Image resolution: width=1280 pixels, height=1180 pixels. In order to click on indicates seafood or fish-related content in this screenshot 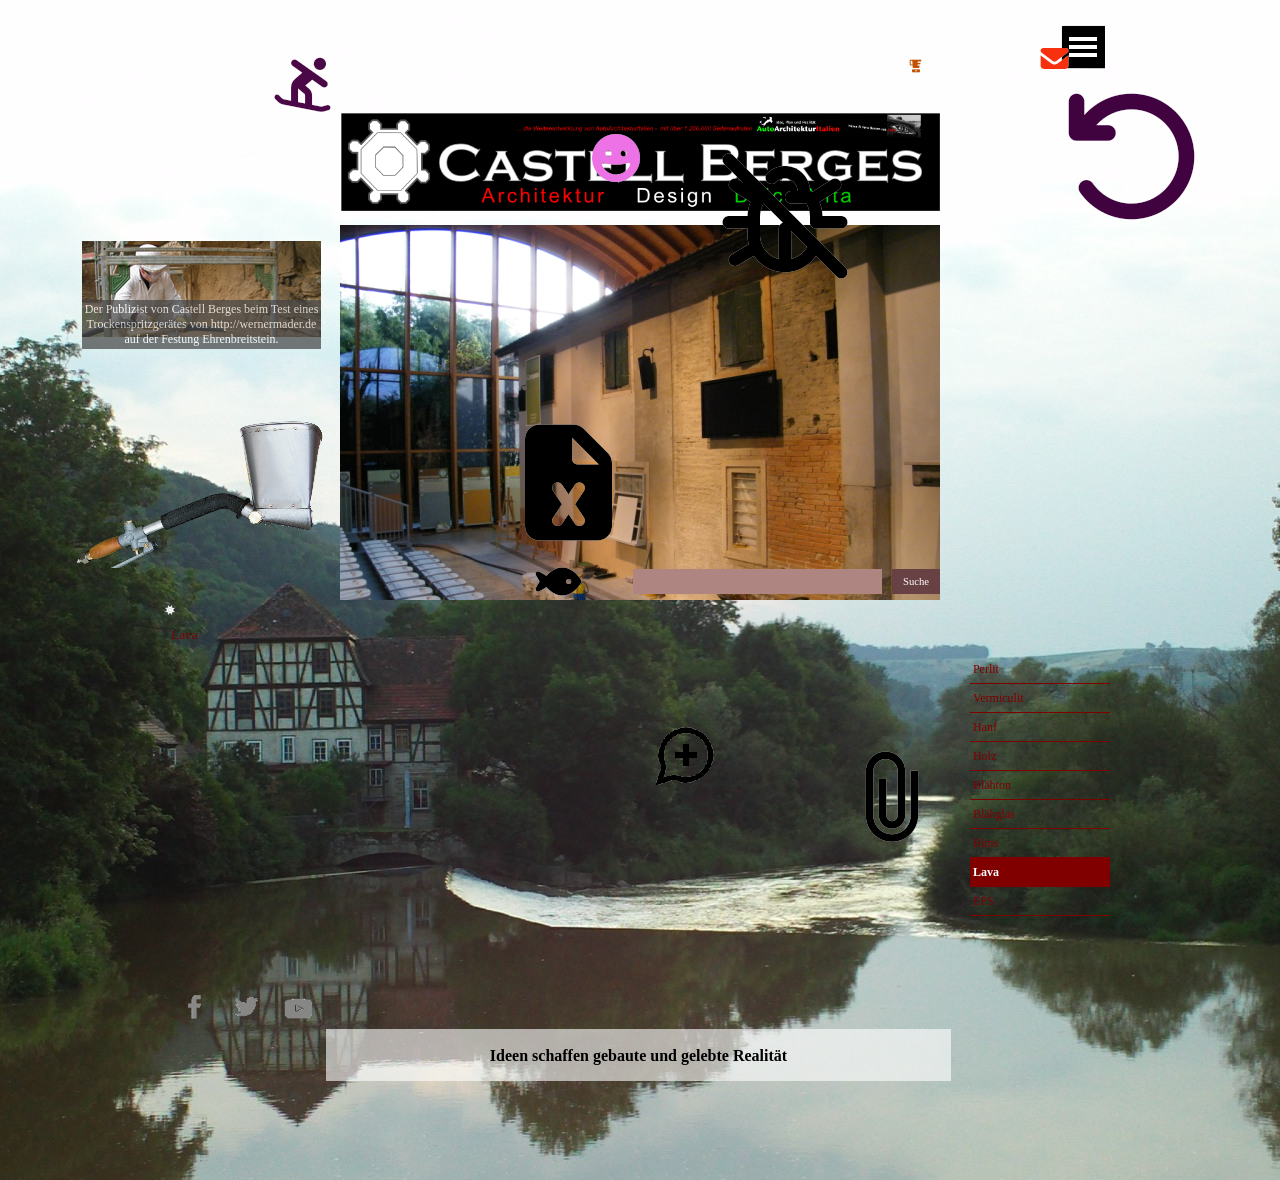, I will do `click(558, 581)`.